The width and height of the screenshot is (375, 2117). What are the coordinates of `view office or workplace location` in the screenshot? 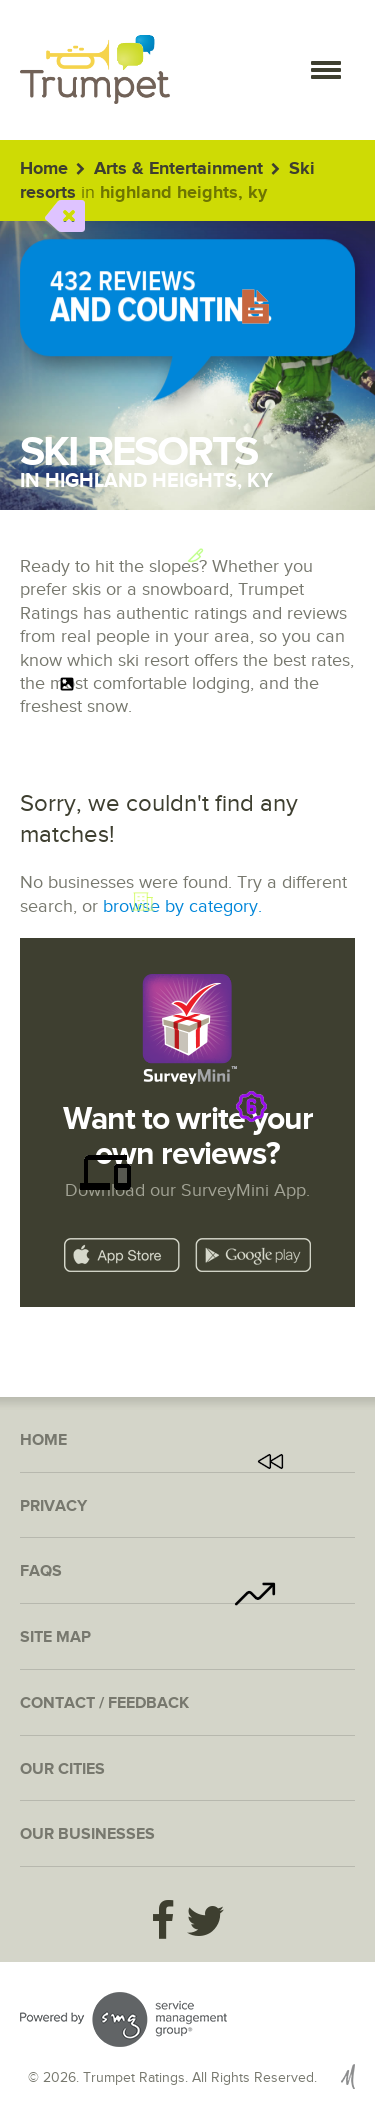 It's located at (142, 901).